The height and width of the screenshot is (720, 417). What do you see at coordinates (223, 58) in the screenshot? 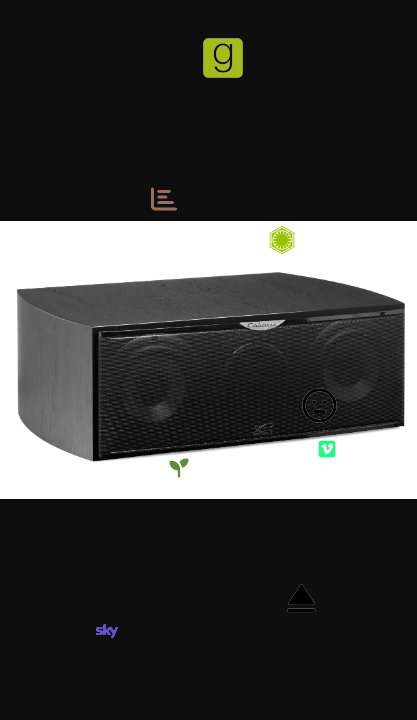
I see `open the goodreads app` at bounding box center [223, 58].